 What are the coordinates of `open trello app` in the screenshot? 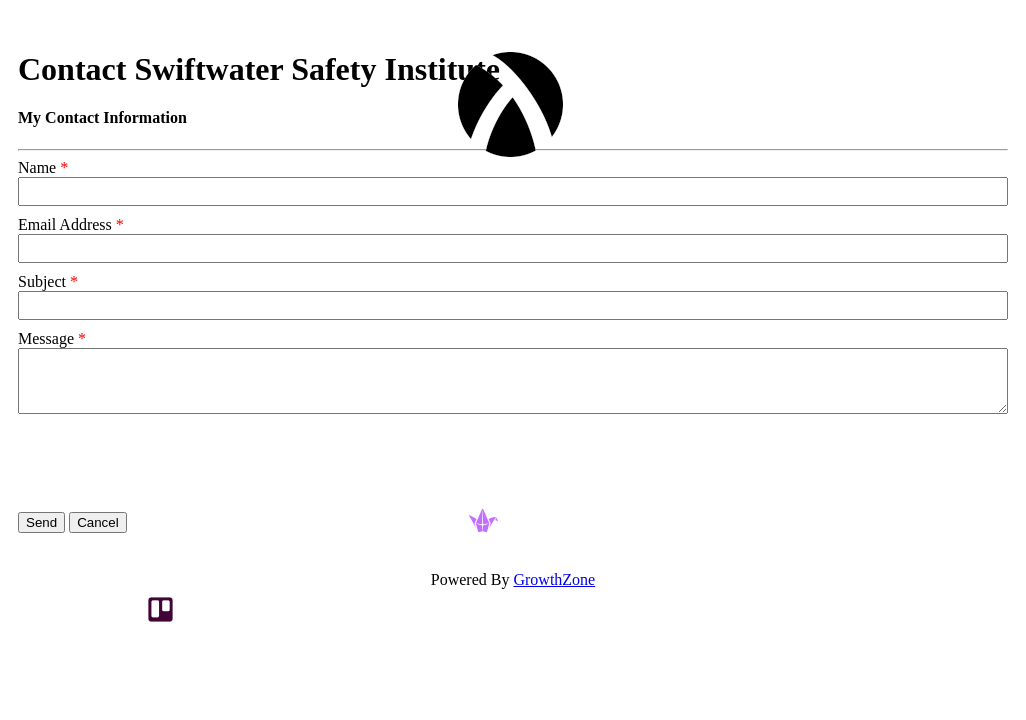 It's located at (160, 609).